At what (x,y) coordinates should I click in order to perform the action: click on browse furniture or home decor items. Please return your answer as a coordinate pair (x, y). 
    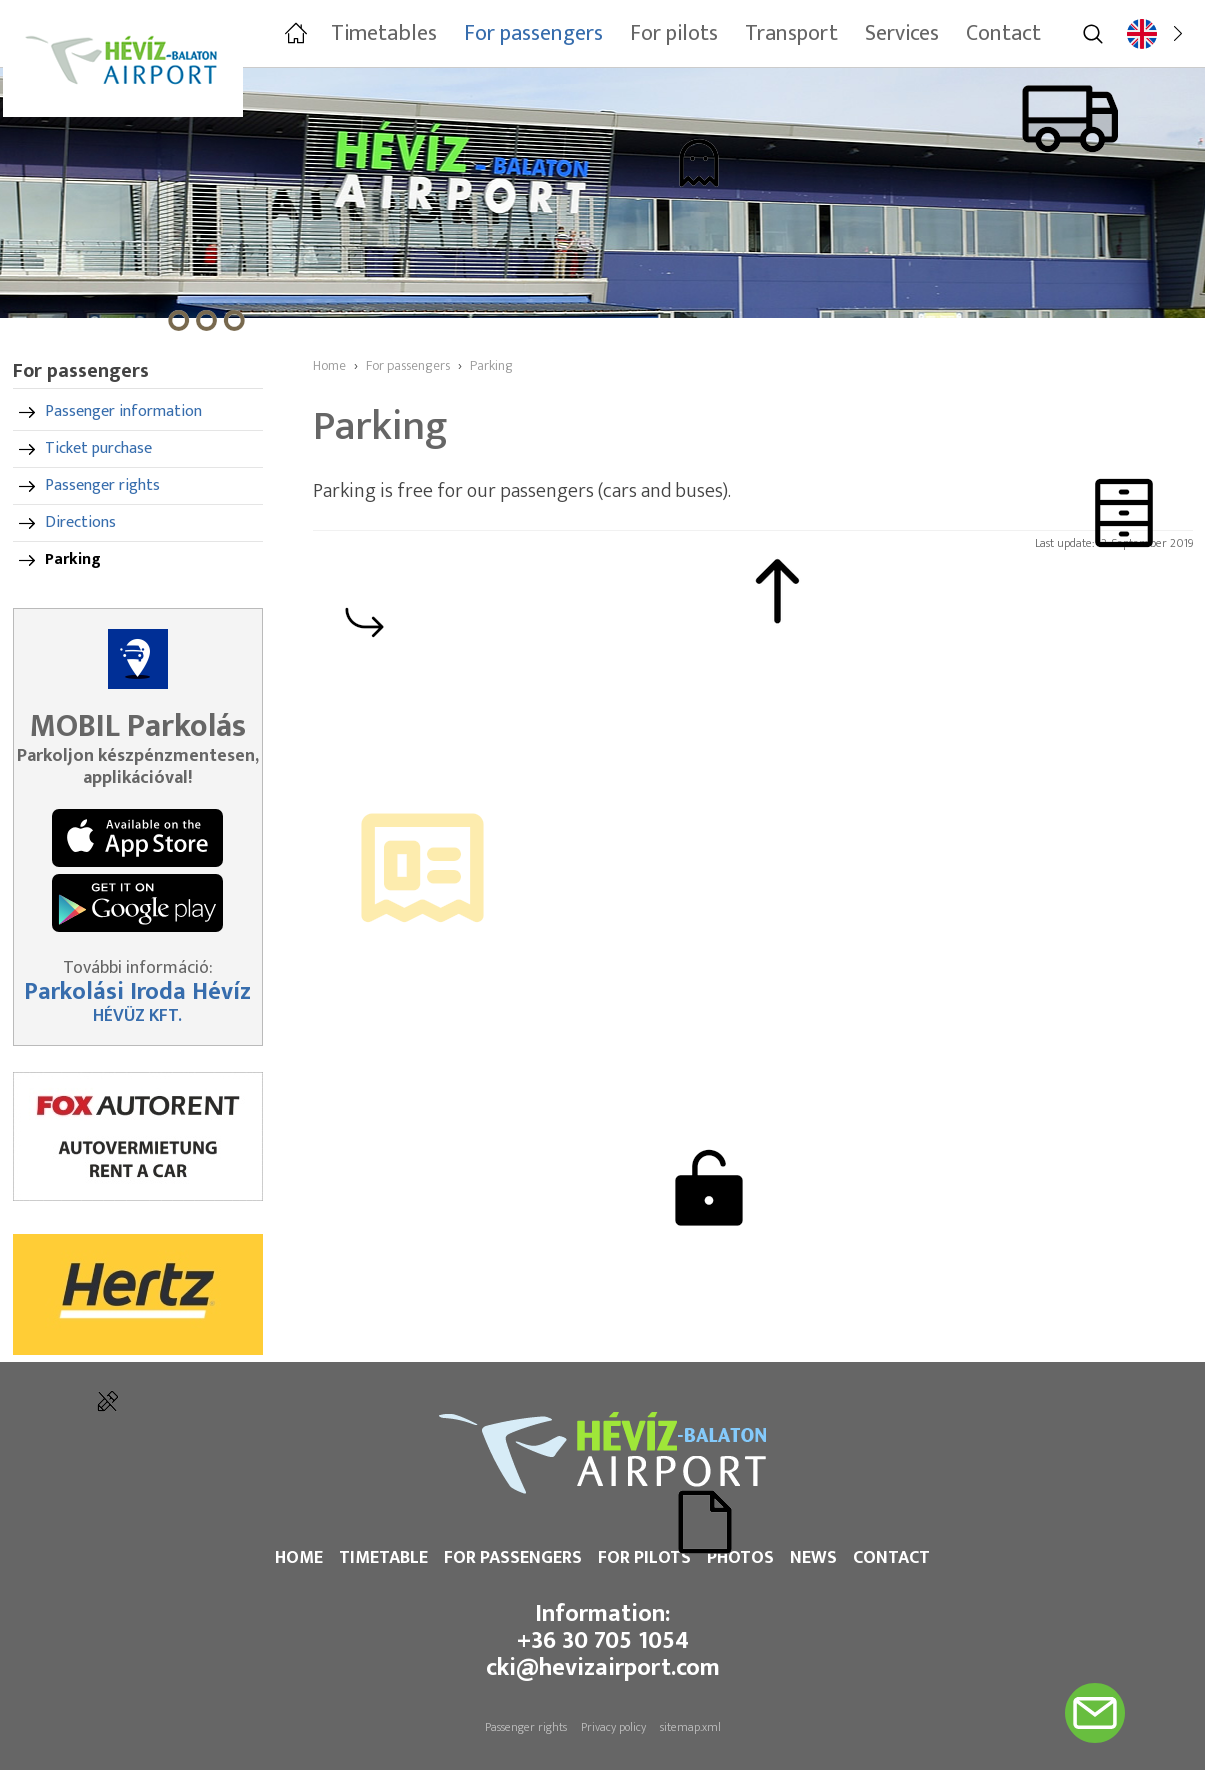
    Looking at the image, I should click on (1124, 513).